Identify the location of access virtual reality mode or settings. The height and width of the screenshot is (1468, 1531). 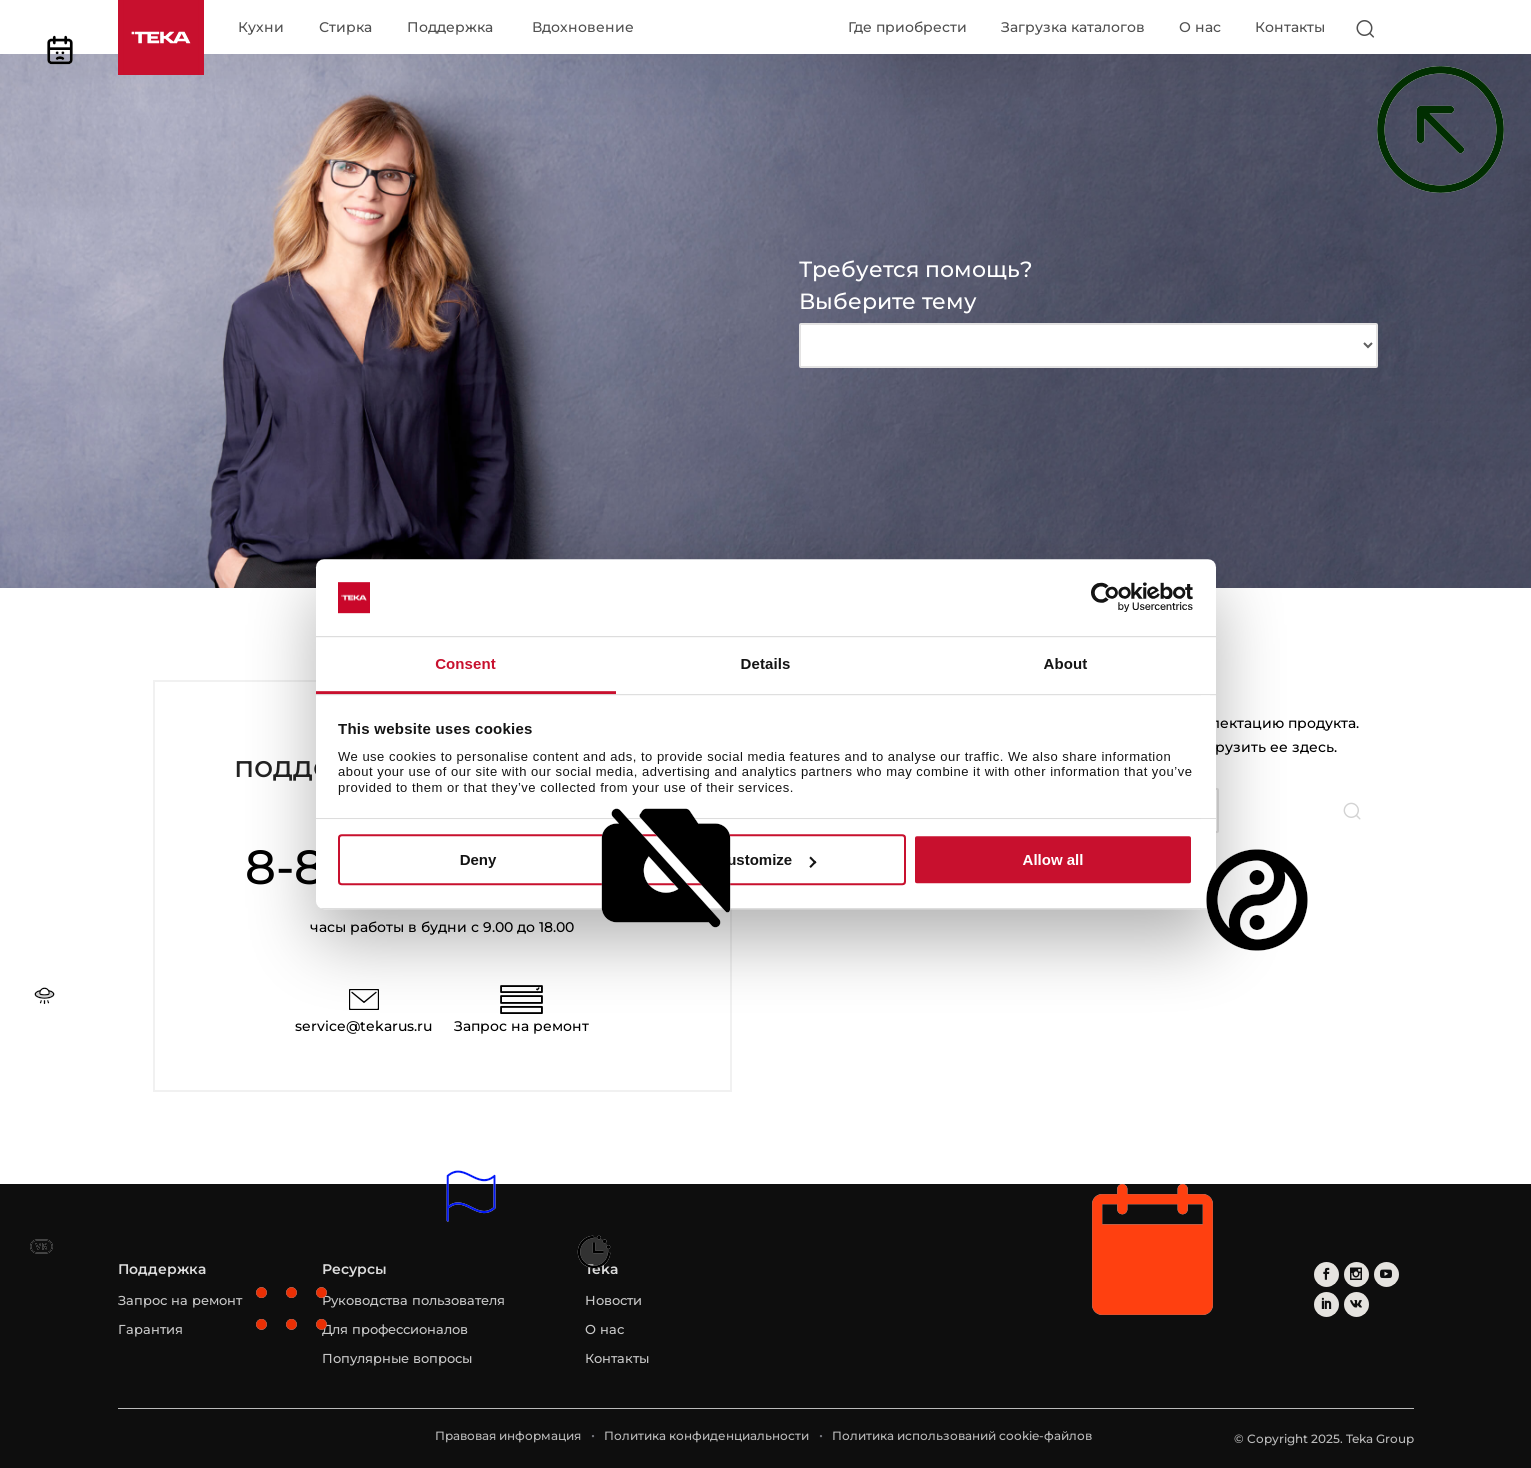
(41, 1246).